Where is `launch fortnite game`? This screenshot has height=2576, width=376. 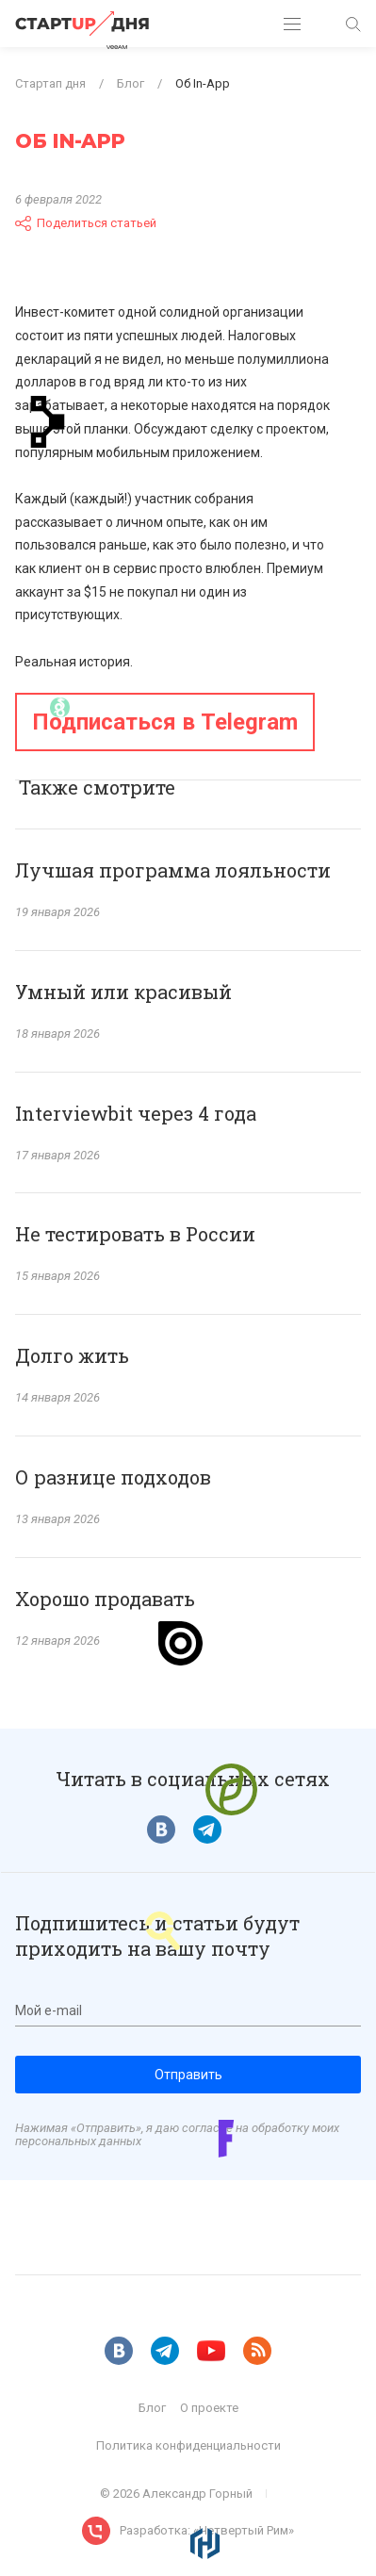
launch fortnite game is located at coordinates (226, 2139).